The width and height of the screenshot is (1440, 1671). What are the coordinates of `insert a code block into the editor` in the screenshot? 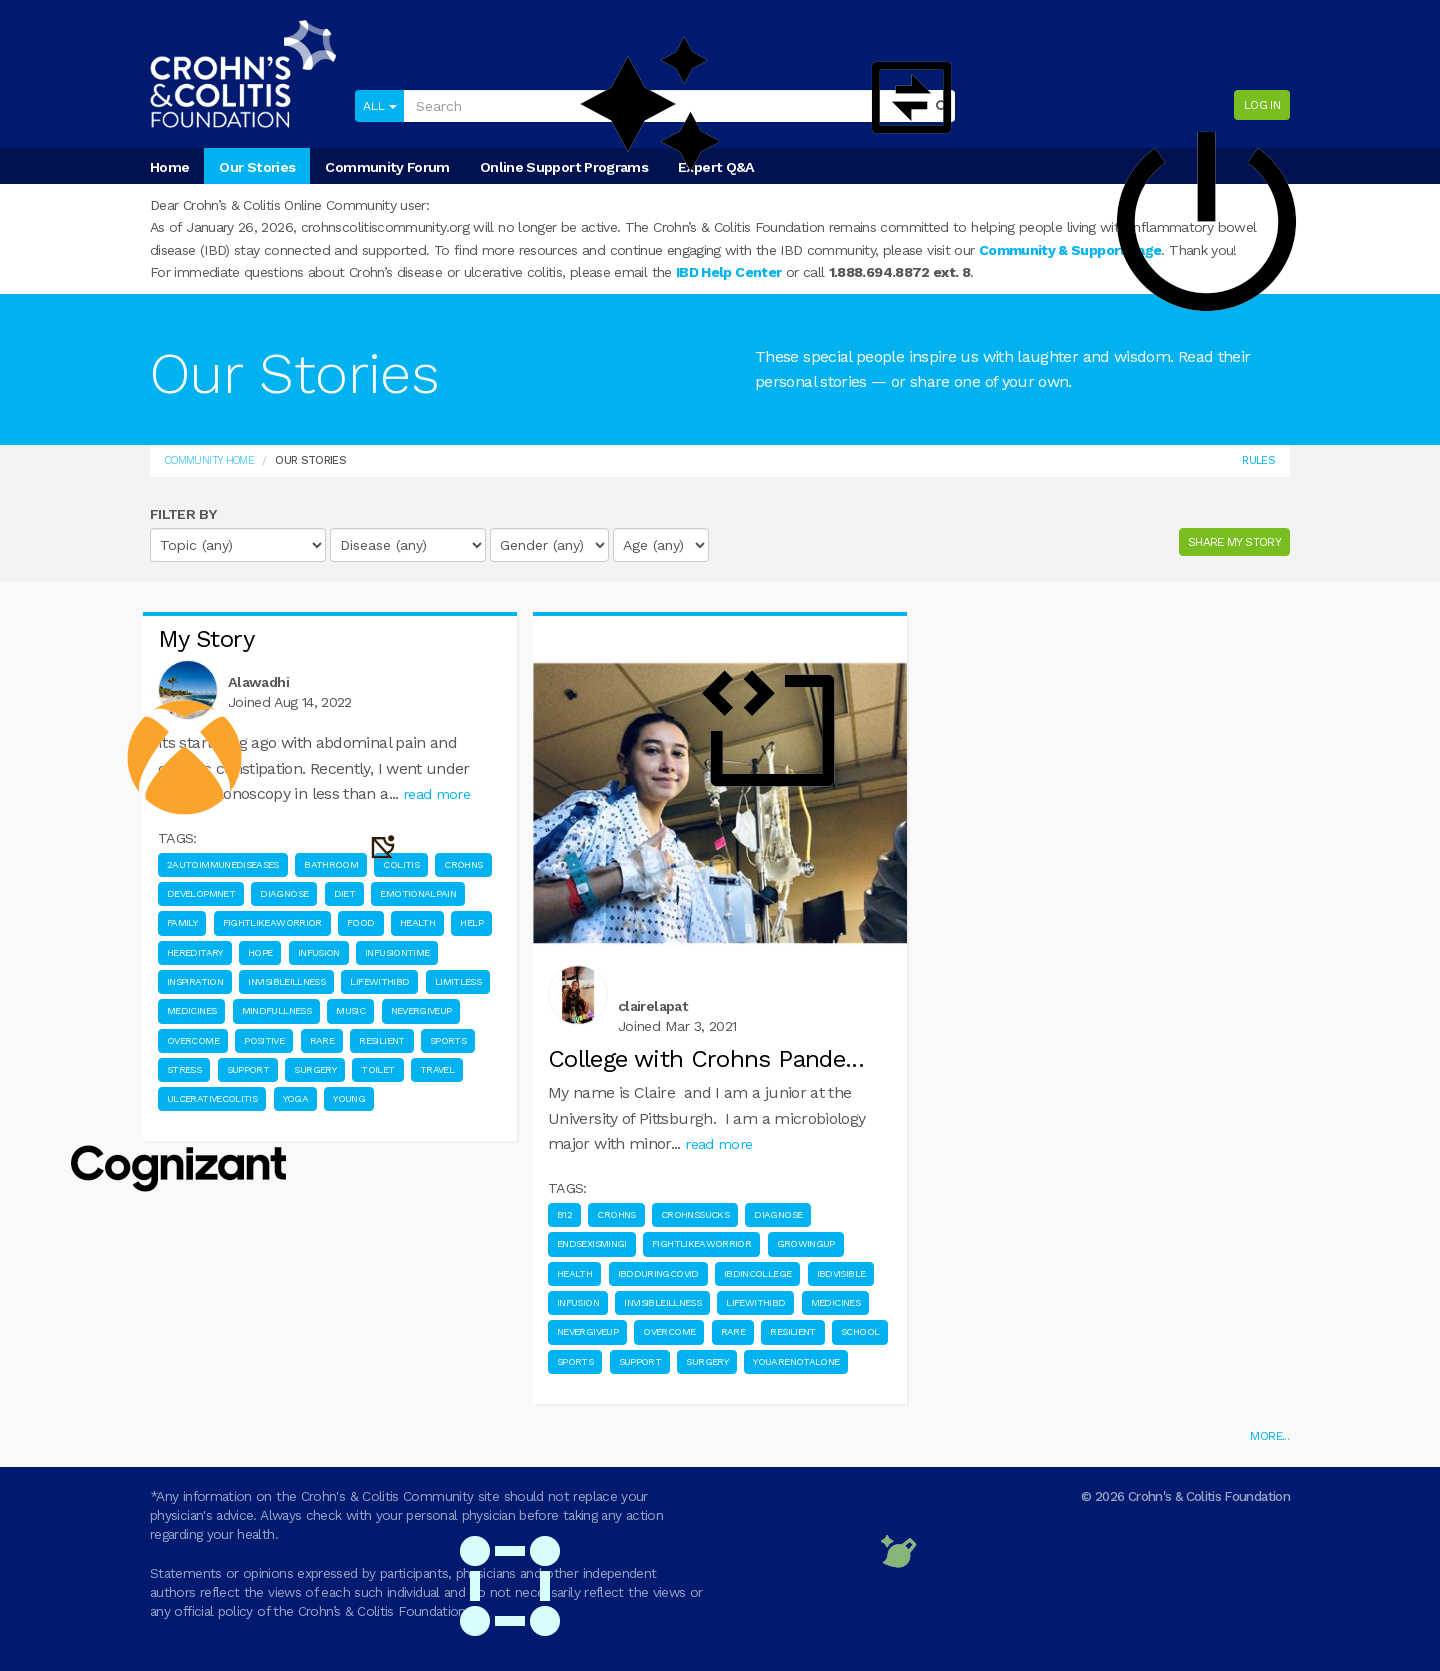 It's located at (772, 730).